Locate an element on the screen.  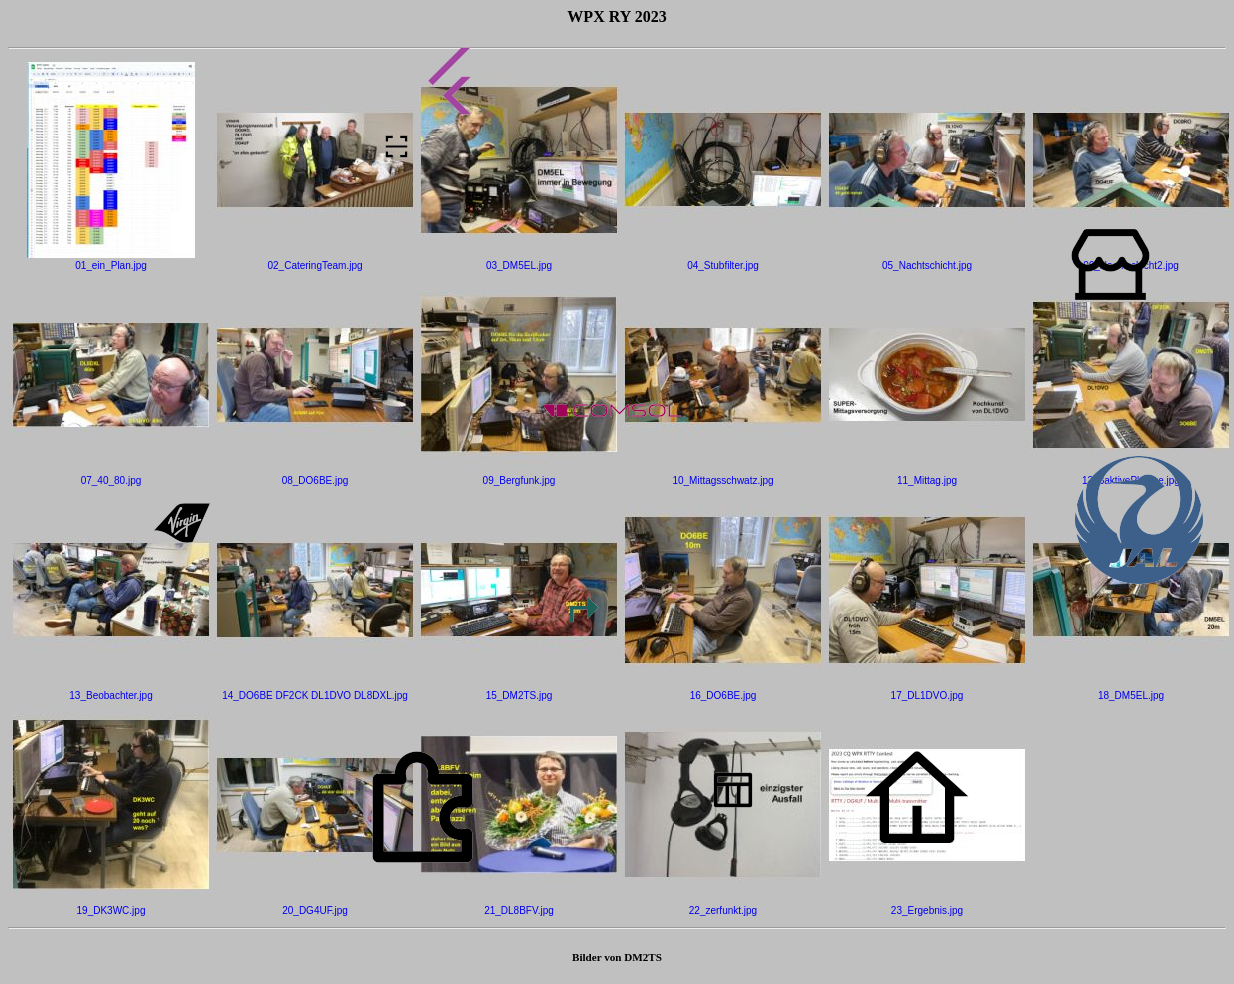
virgin atlantic airline logo is located at coordinates (182, 523).